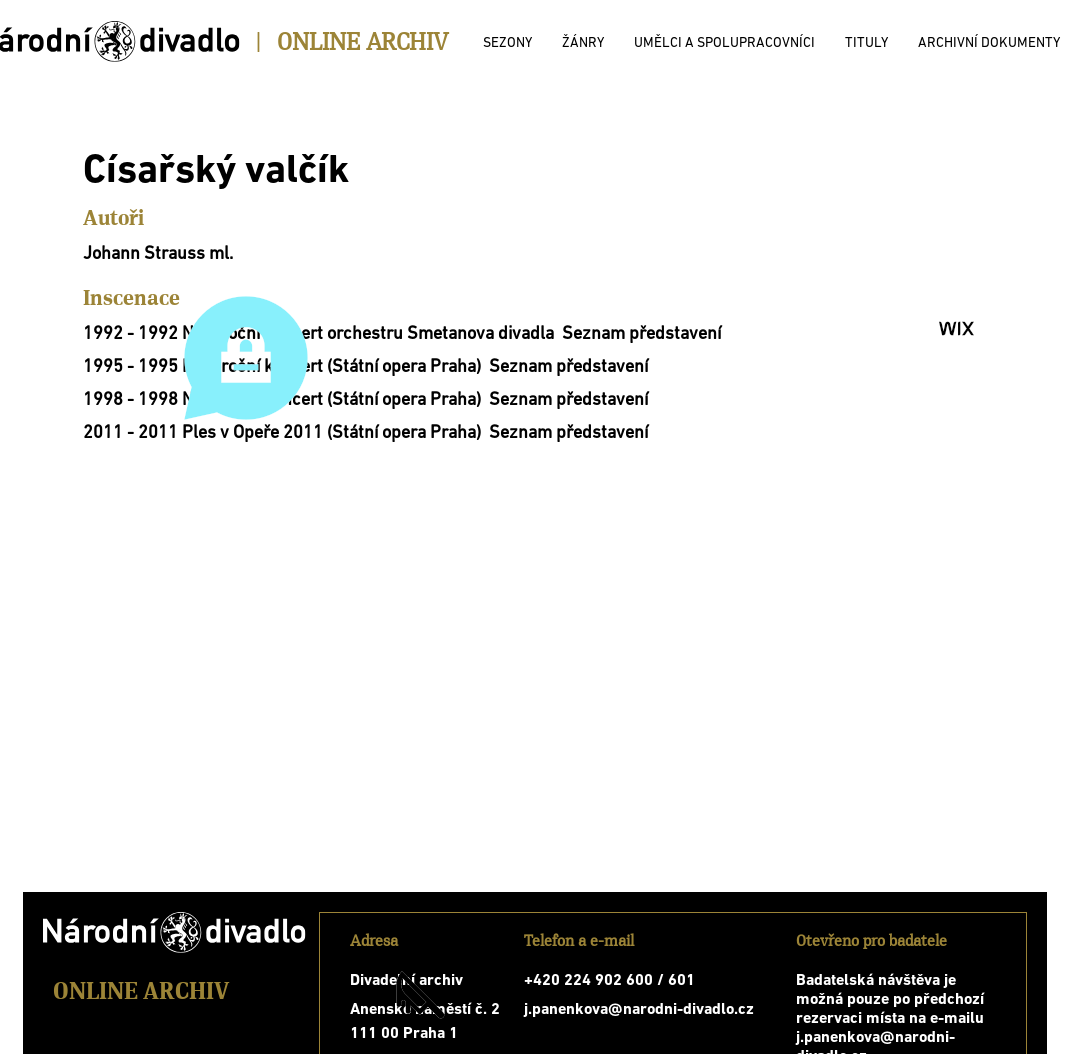  What do you see at coordinates (419, 995) in the screenshot?
I see `indicates mature or violent content warning` at bounding box center [419, 995].